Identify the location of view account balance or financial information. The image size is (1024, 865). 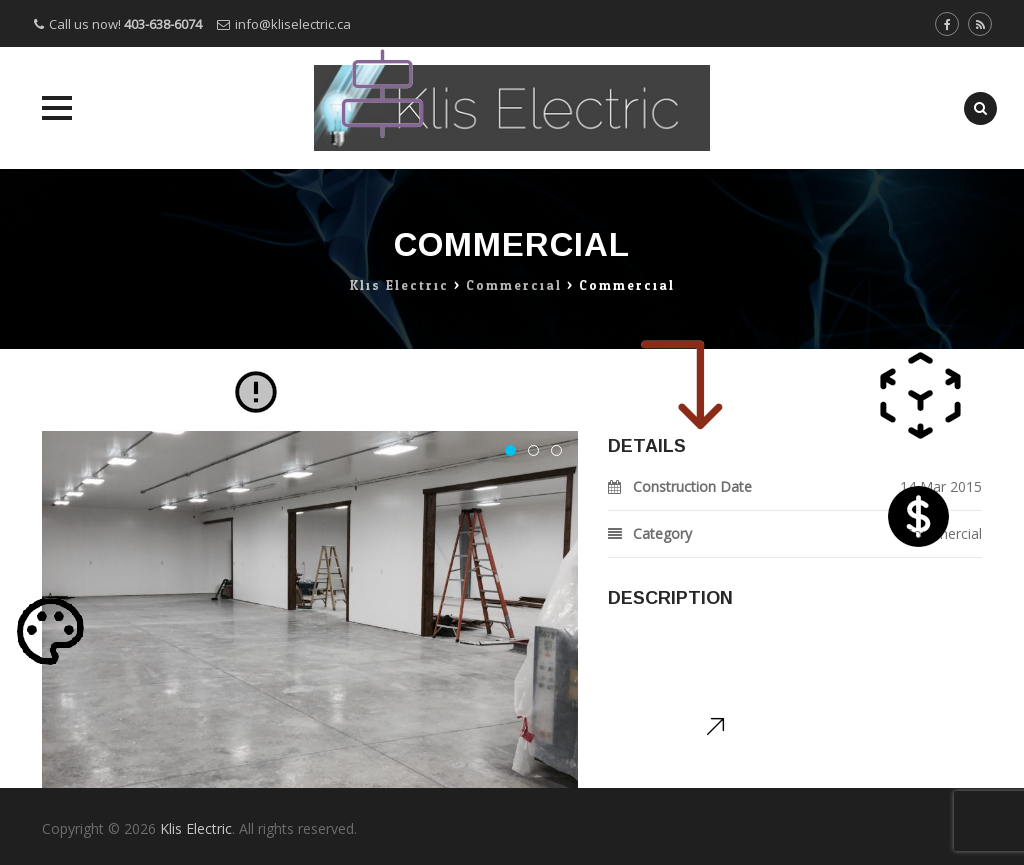
(918, 516).